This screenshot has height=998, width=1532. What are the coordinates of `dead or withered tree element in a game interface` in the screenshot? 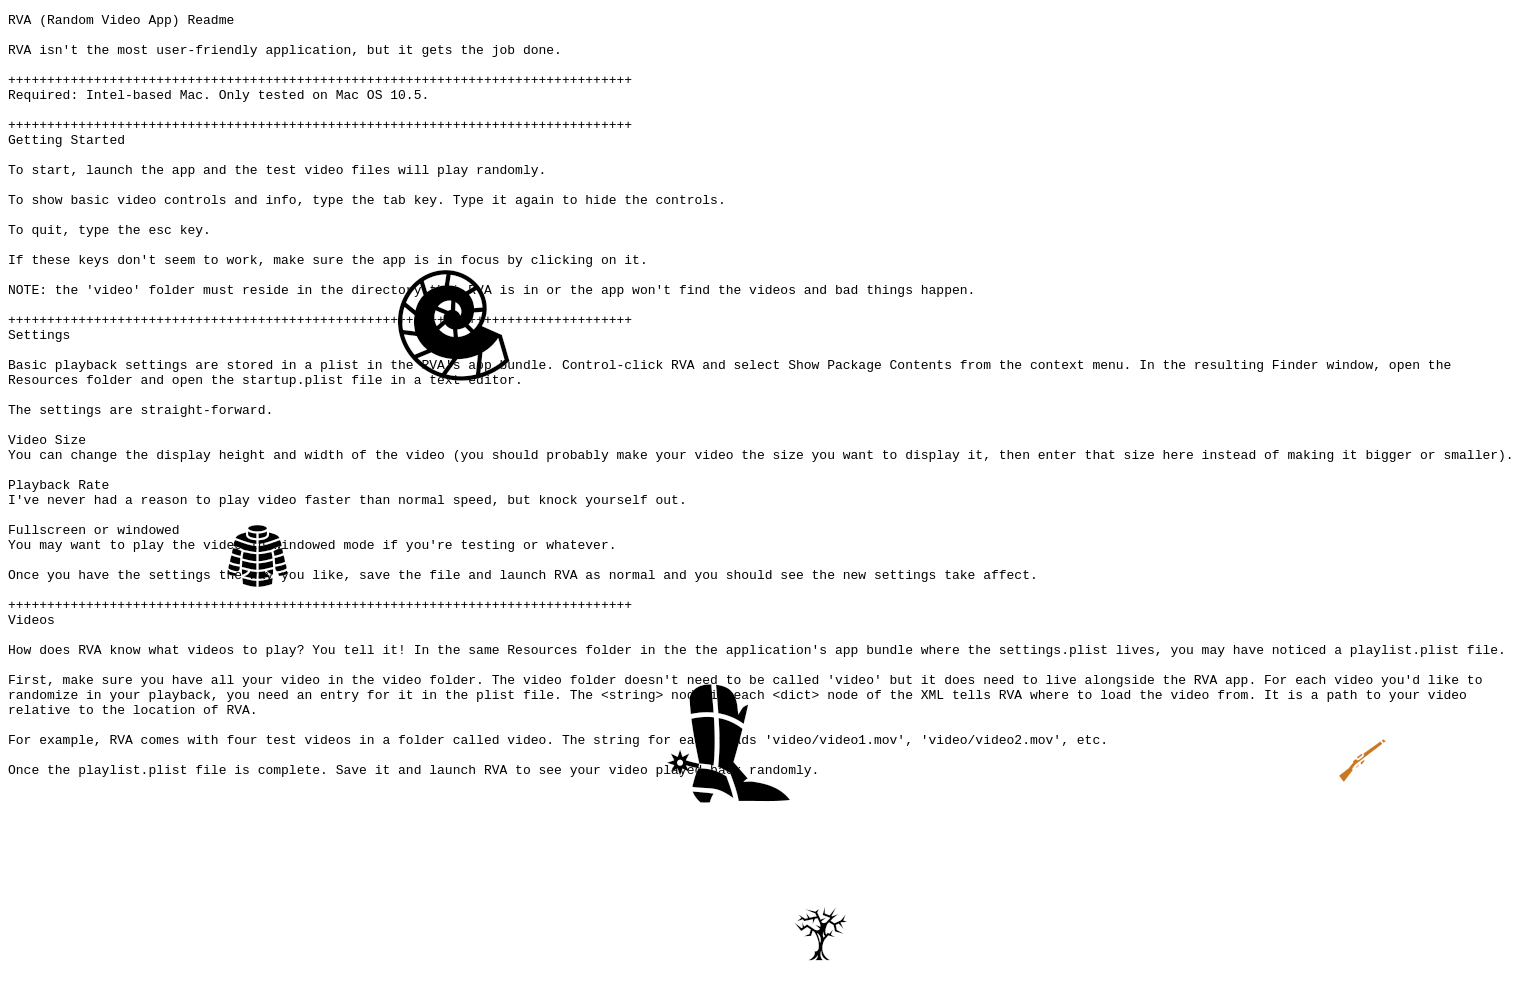 It's located at (821, 934).